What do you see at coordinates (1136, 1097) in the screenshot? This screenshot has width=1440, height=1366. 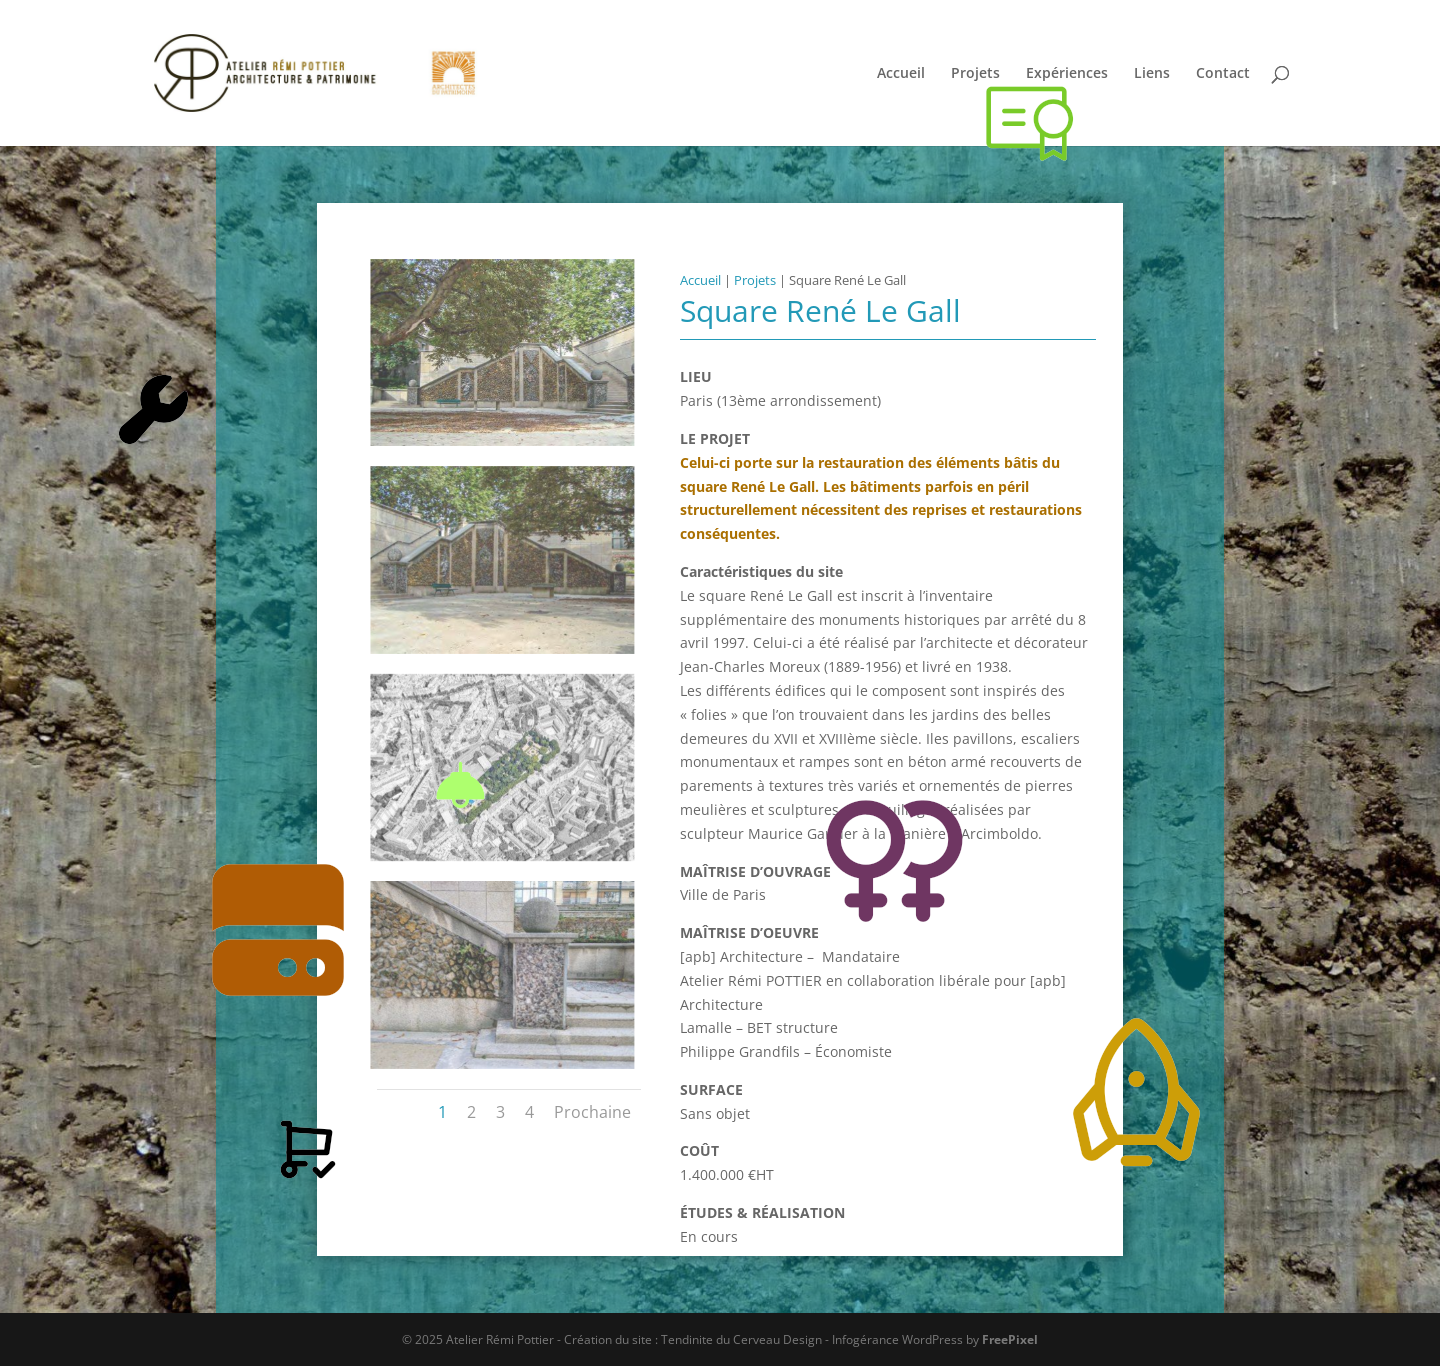 I see `launch or deploy an application` at bounding box center [1136, 1097].